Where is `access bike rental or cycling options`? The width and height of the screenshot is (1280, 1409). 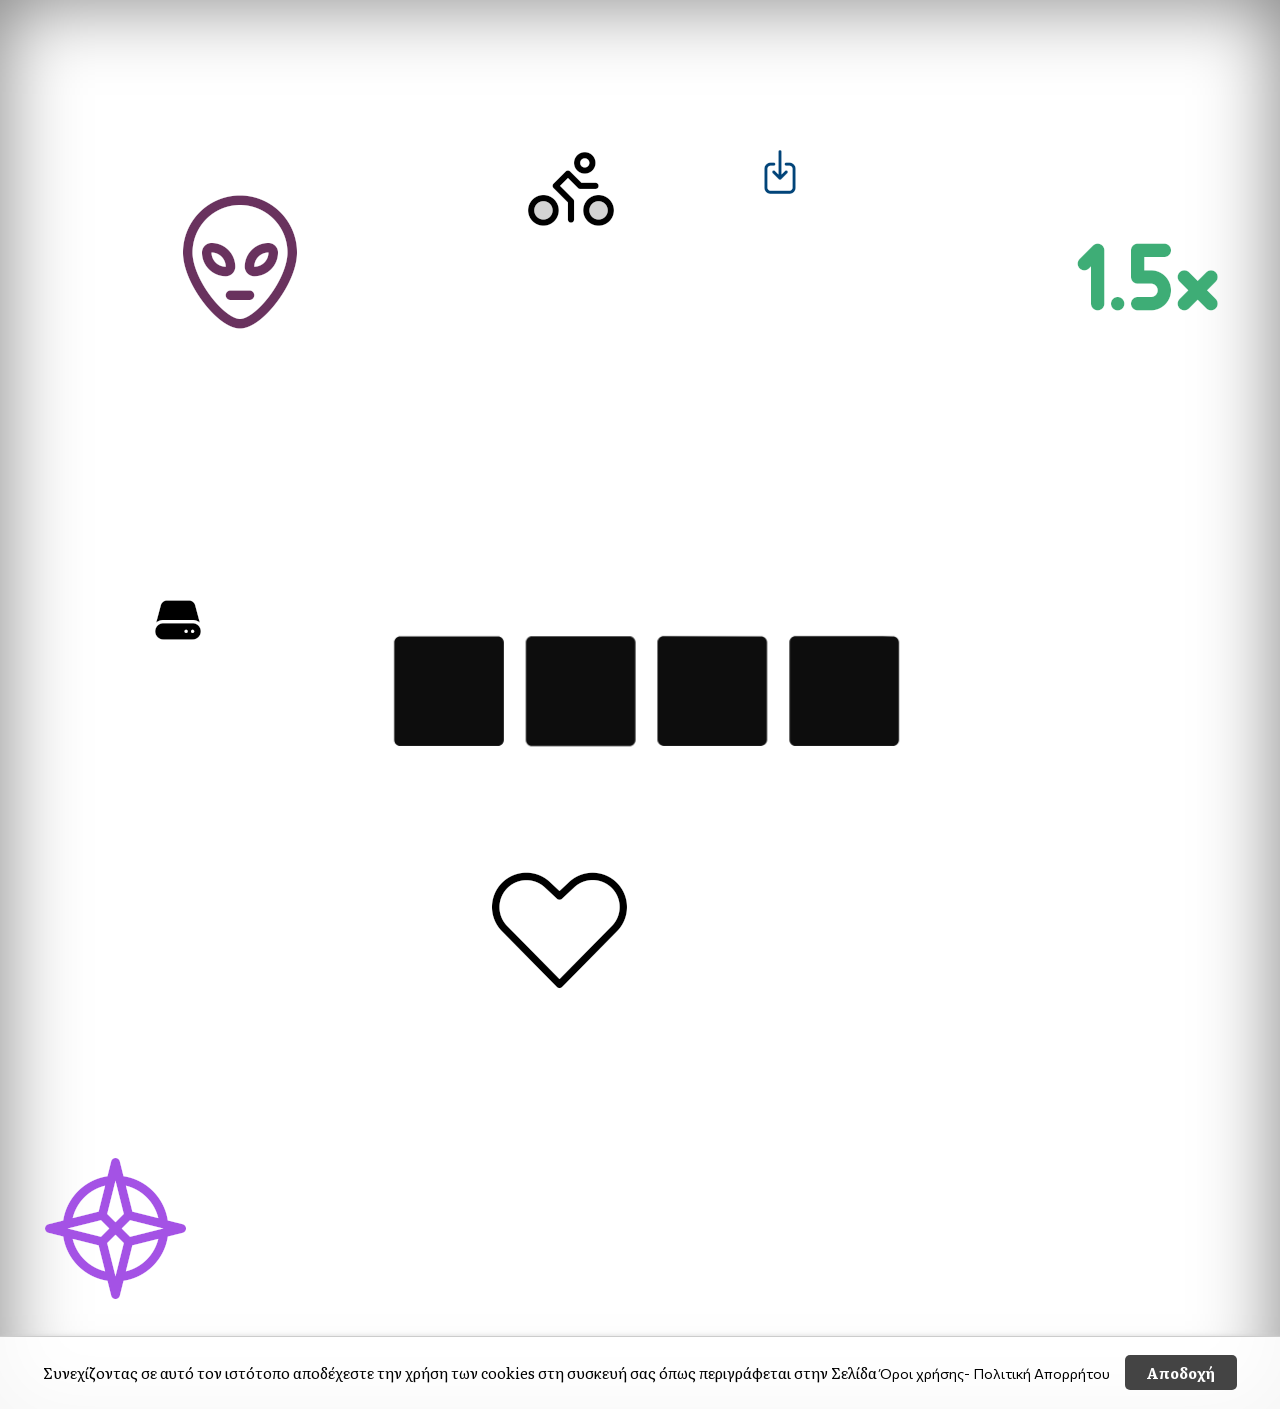
access bike rental or cycling options is located at coordinates (571, 192).